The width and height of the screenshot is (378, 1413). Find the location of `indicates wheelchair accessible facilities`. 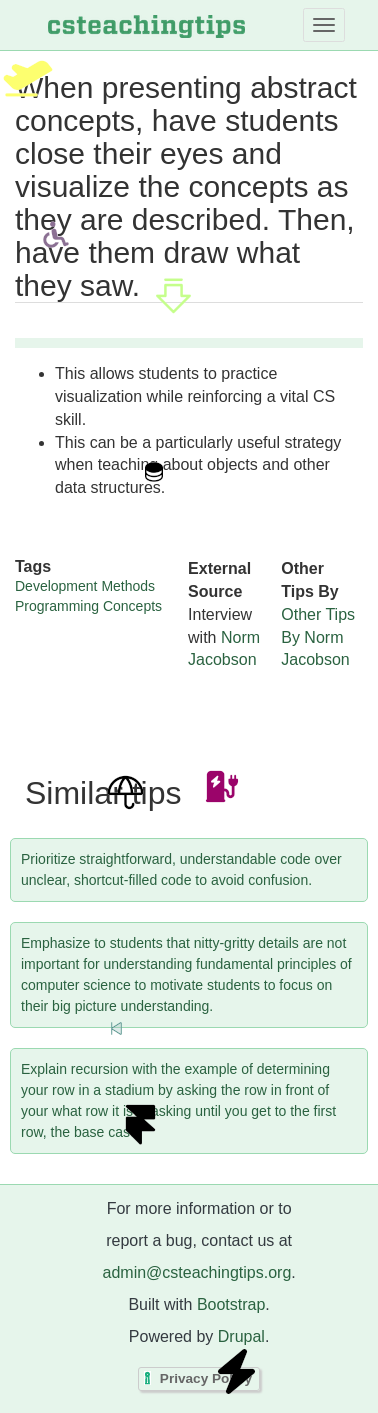

indicates wheelchair accessible facilities is located at coordinates (56, 235).